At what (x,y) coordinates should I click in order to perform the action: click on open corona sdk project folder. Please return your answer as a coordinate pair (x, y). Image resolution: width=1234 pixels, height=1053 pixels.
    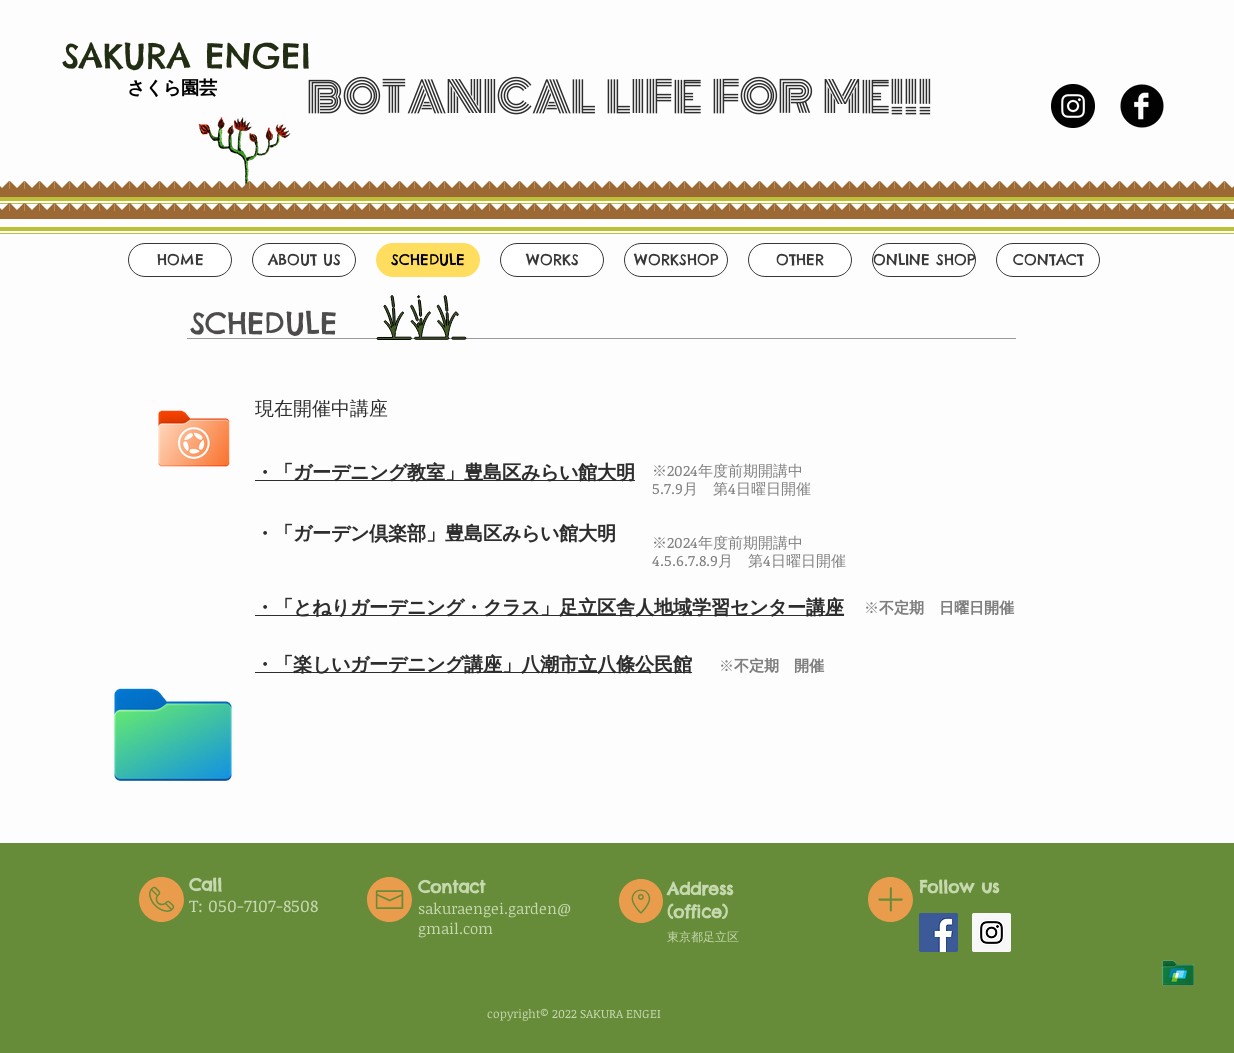
    Looking at the image, I should click on (193, 440).